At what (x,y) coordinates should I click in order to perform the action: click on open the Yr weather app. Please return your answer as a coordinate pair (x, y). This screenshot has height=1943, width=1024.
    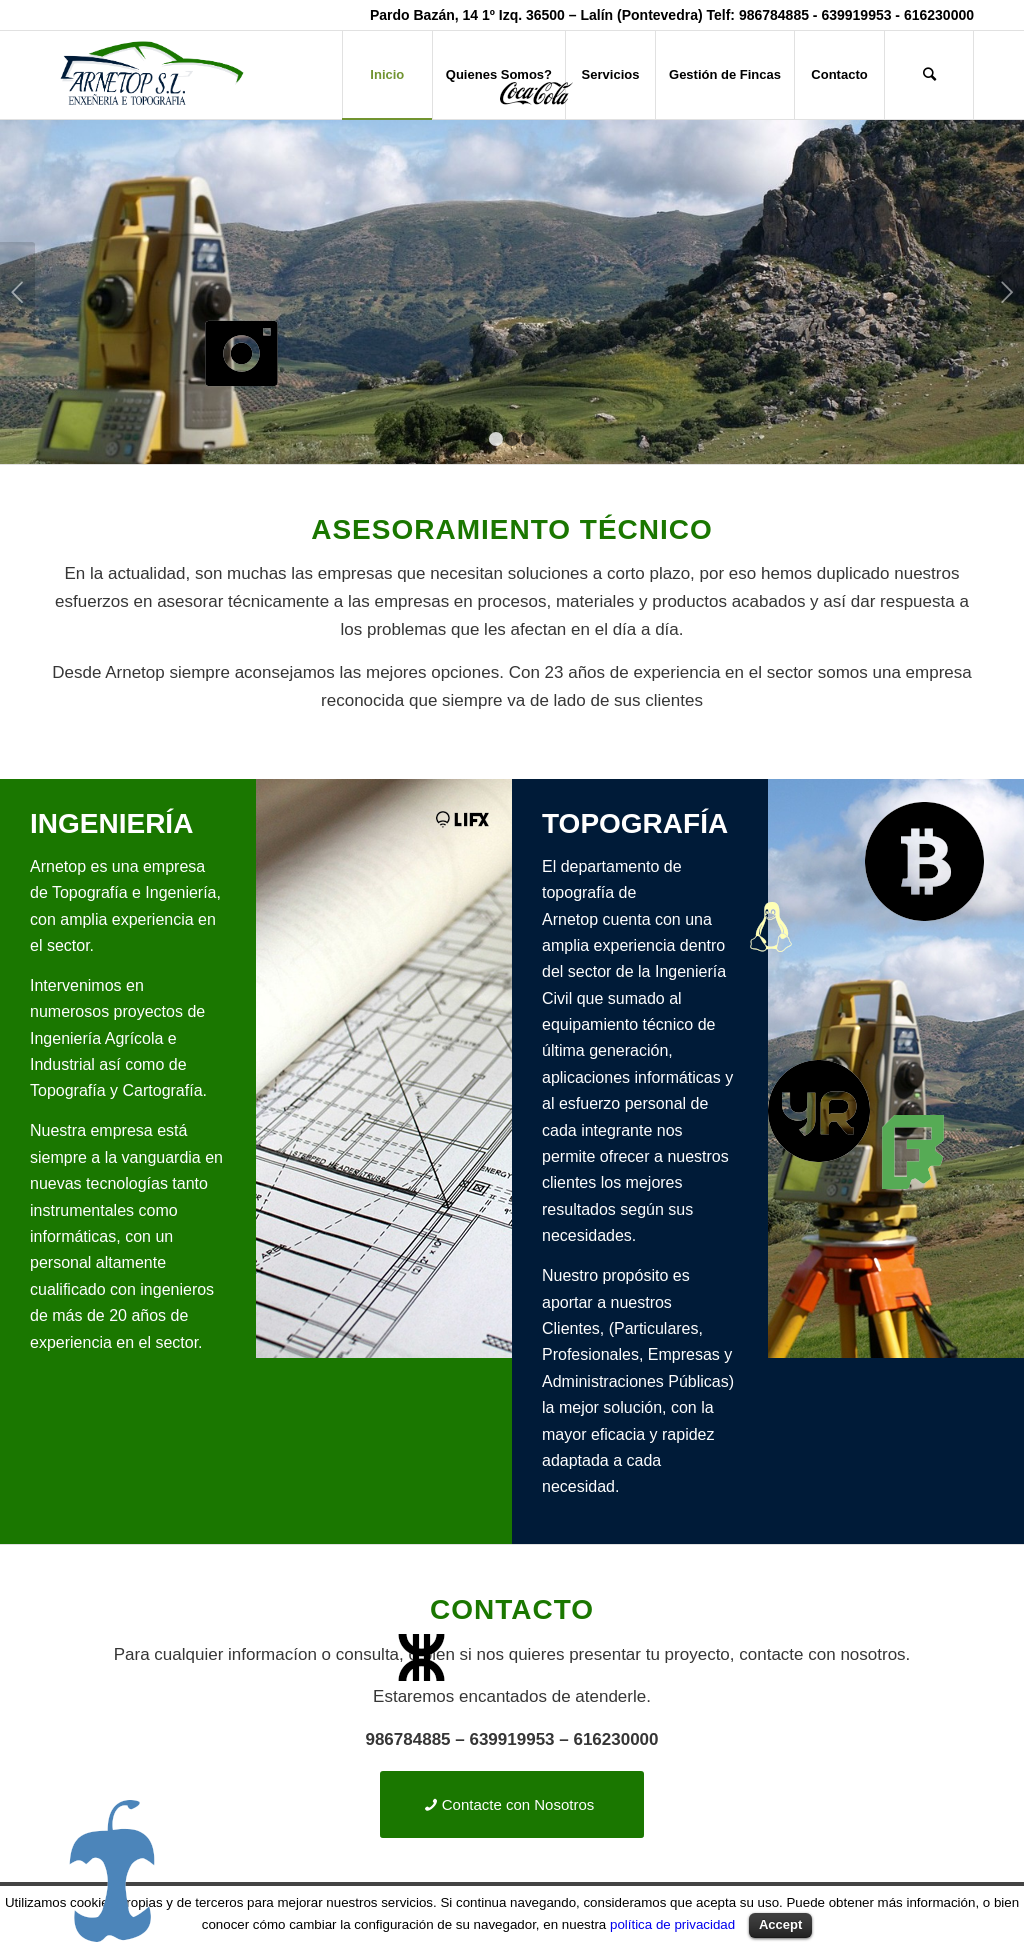
    Looking at the image, I should click on (819, 1111).